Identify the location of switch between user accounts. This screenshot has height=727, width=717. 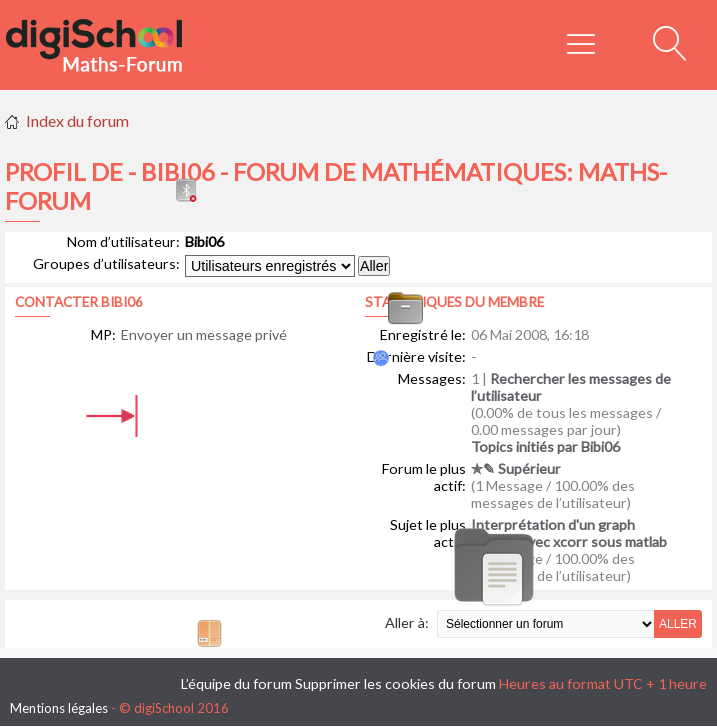
(381, 358).